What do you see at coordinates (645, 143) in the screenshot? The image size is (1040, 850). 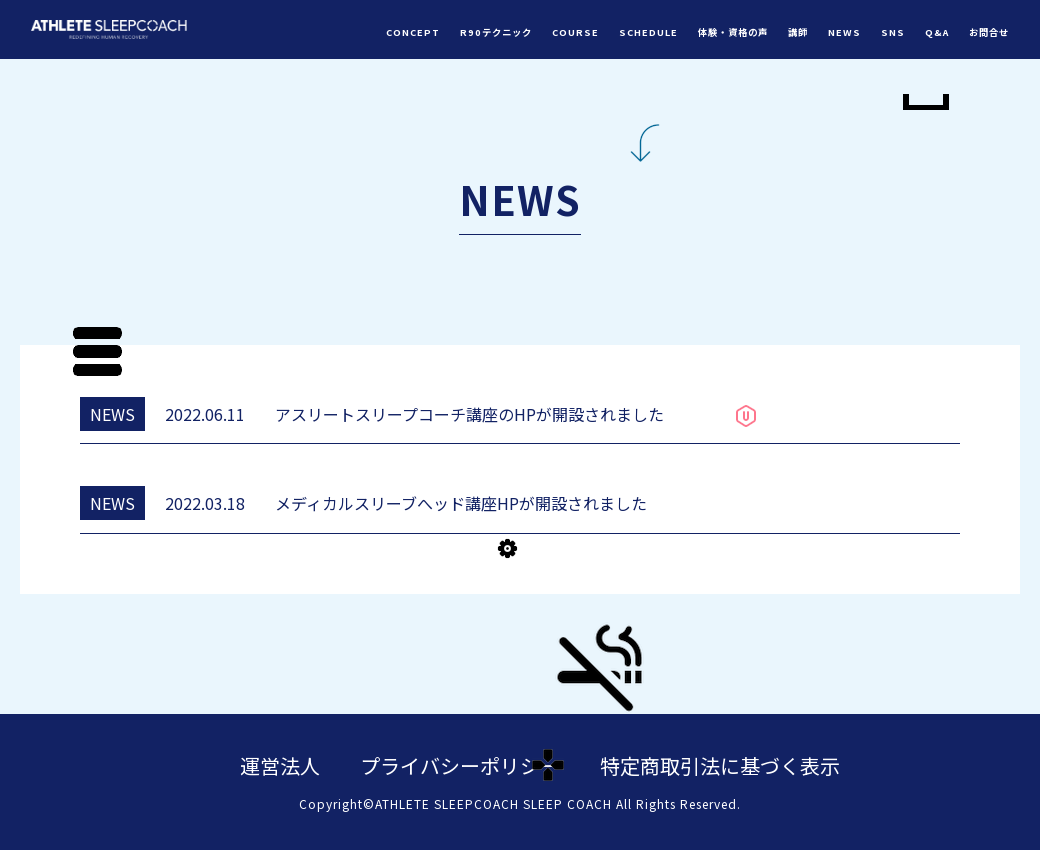 I see `go back and down in navigation` at bounding box center [645, 143].